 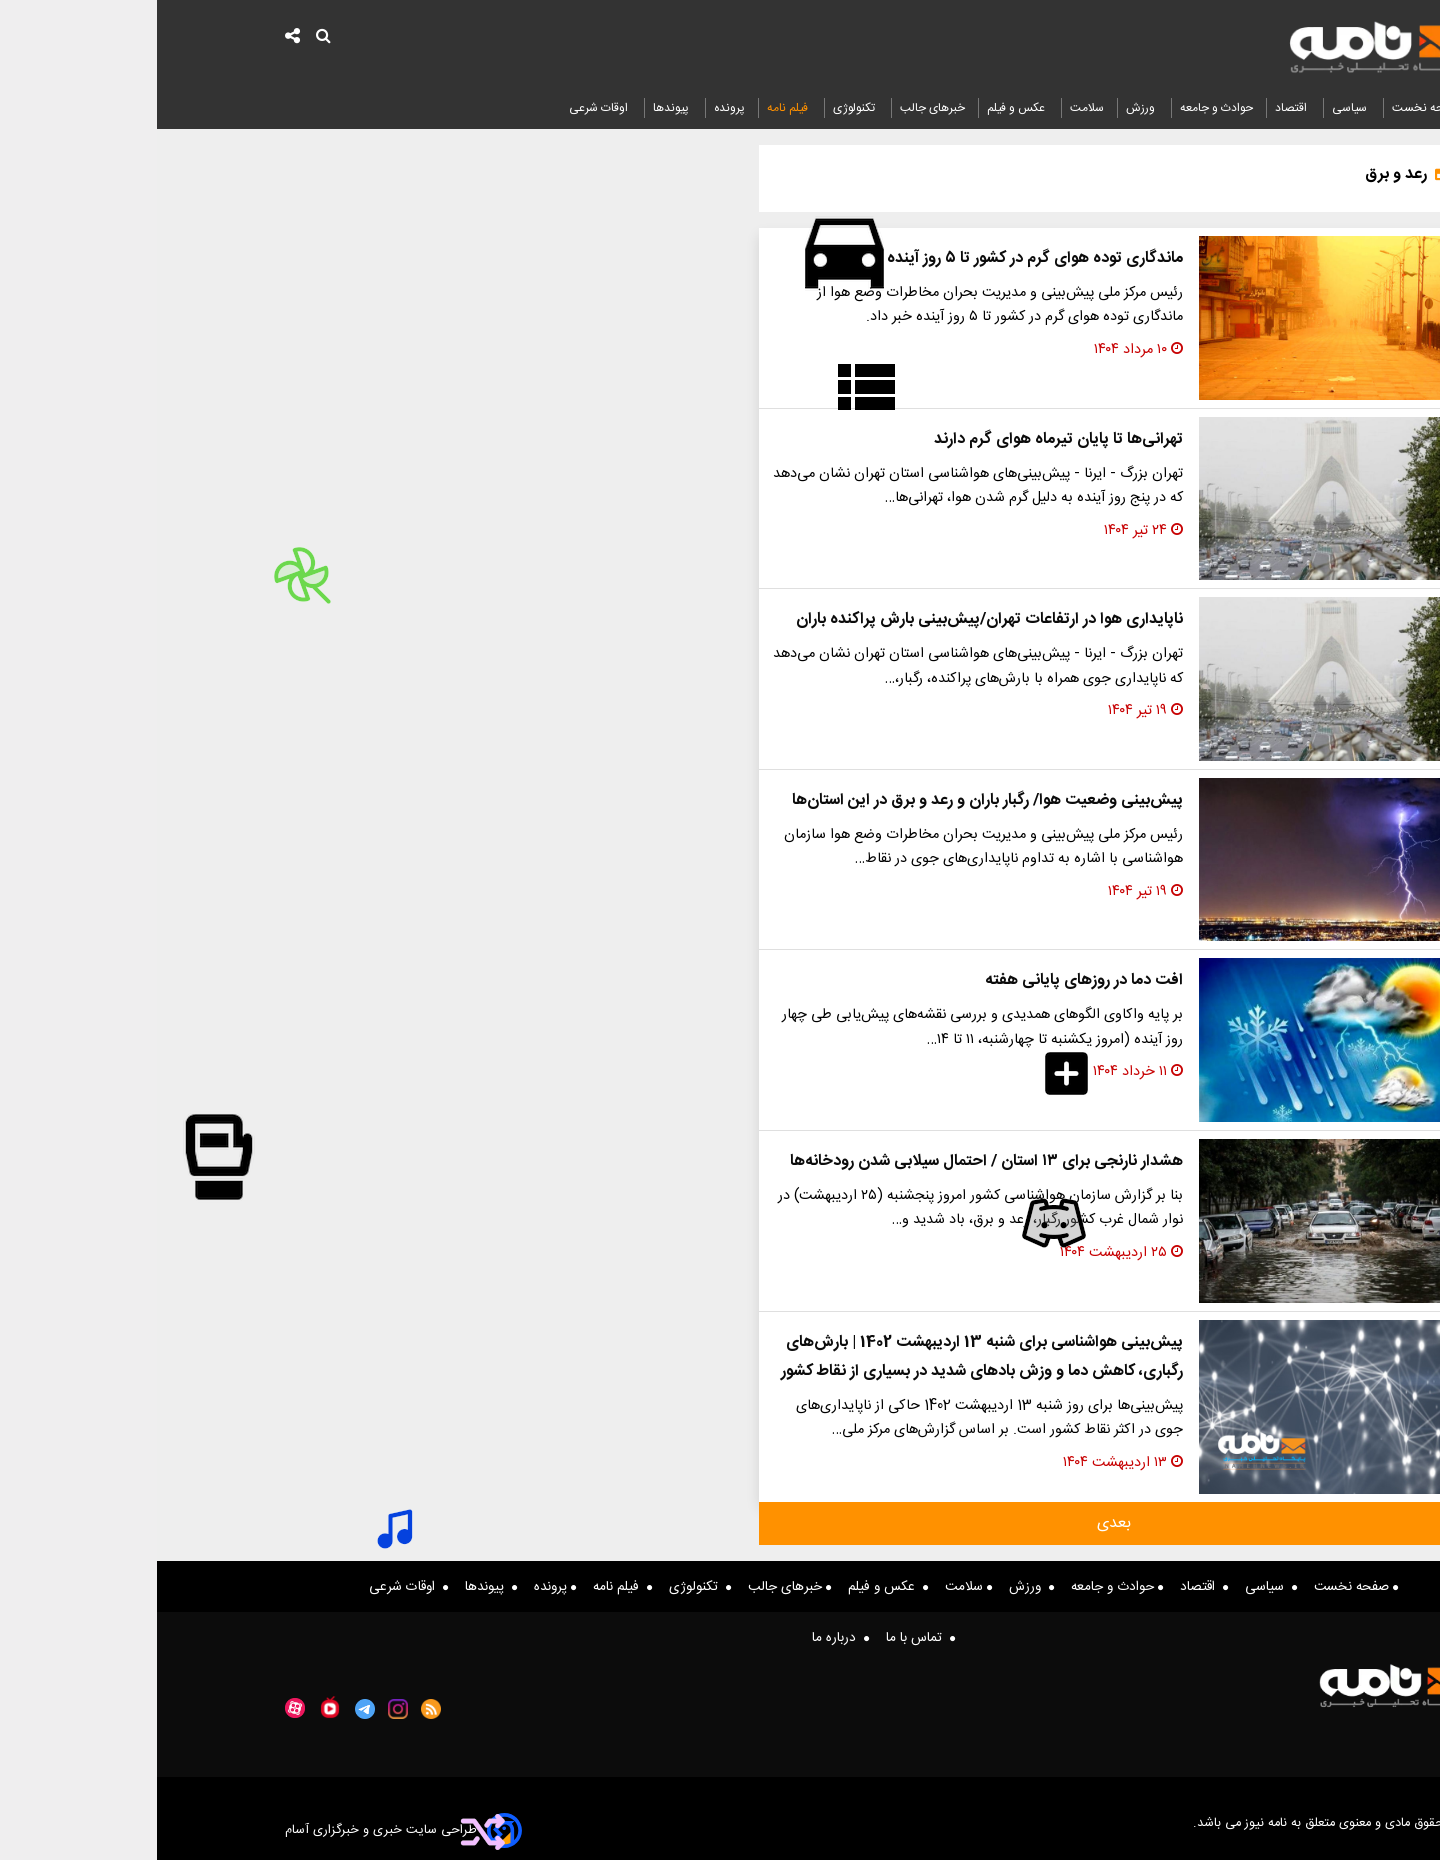 I want to click on shuffle or randomize playlist order, so click(x=482, y=1832).